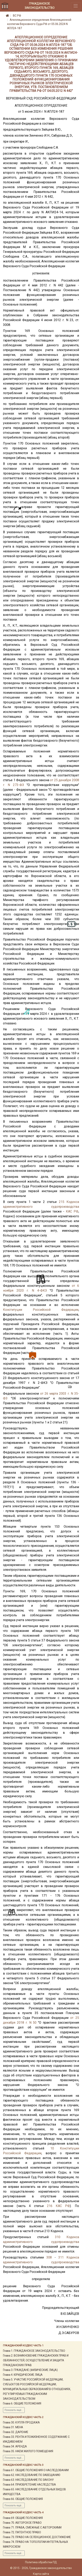 Image resolution: width=82 pixels, height=2576 pixels. What do you see at coordinates (70, 1387) in the screenshot?
I see `access emergency medical services` at bounding box center [70, 1387].